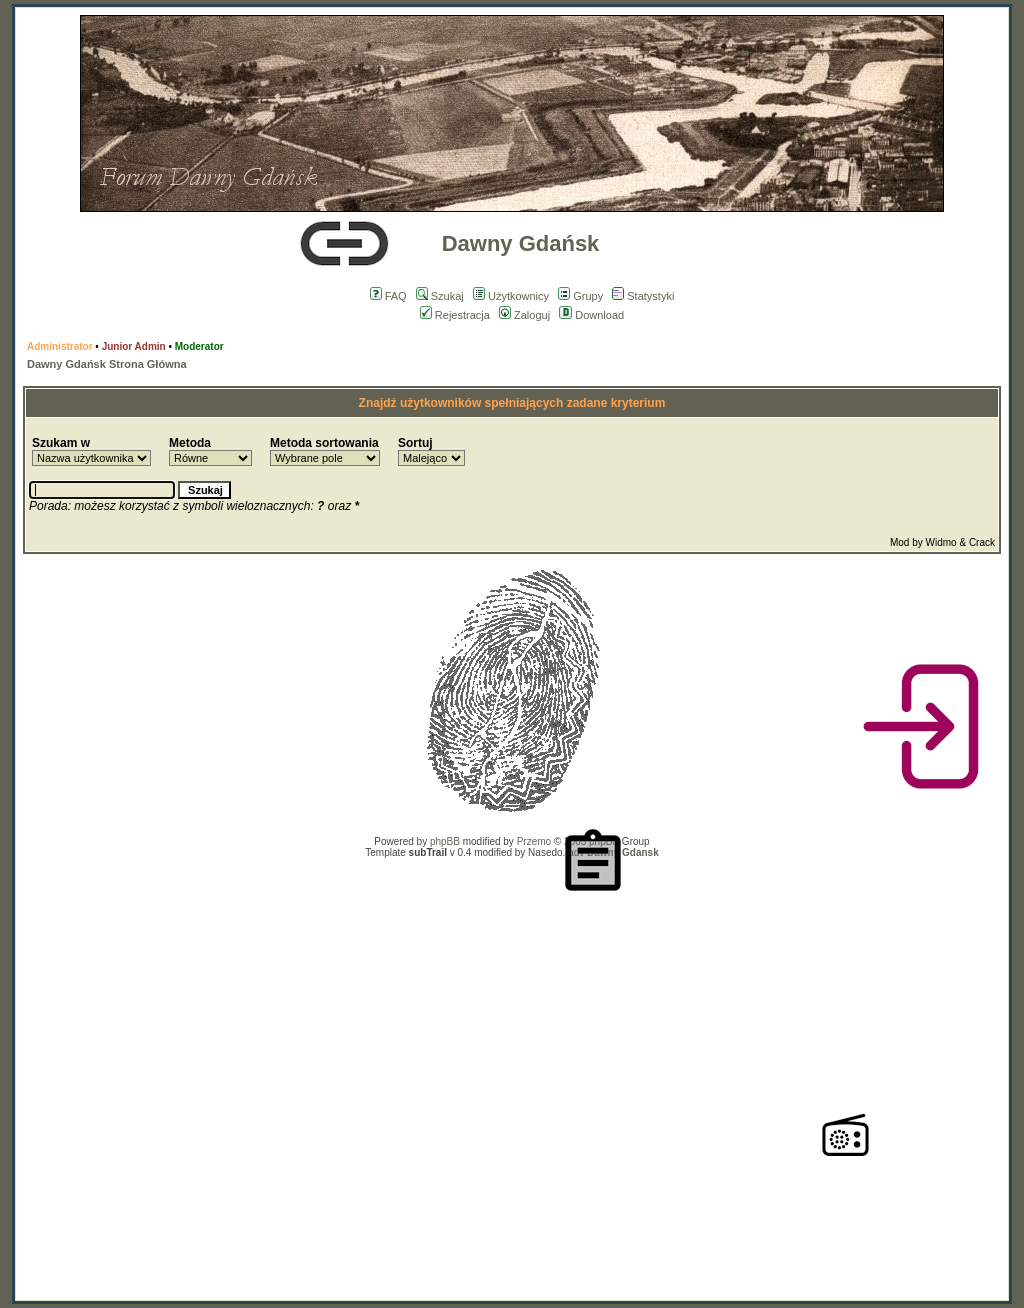 This screenshot has height=1308, width=1024. What do you see at coordinates (845, 1134) in the screenshot?
I see `listen to radio or audio broadcasts` at bounding box center [845, 1134].